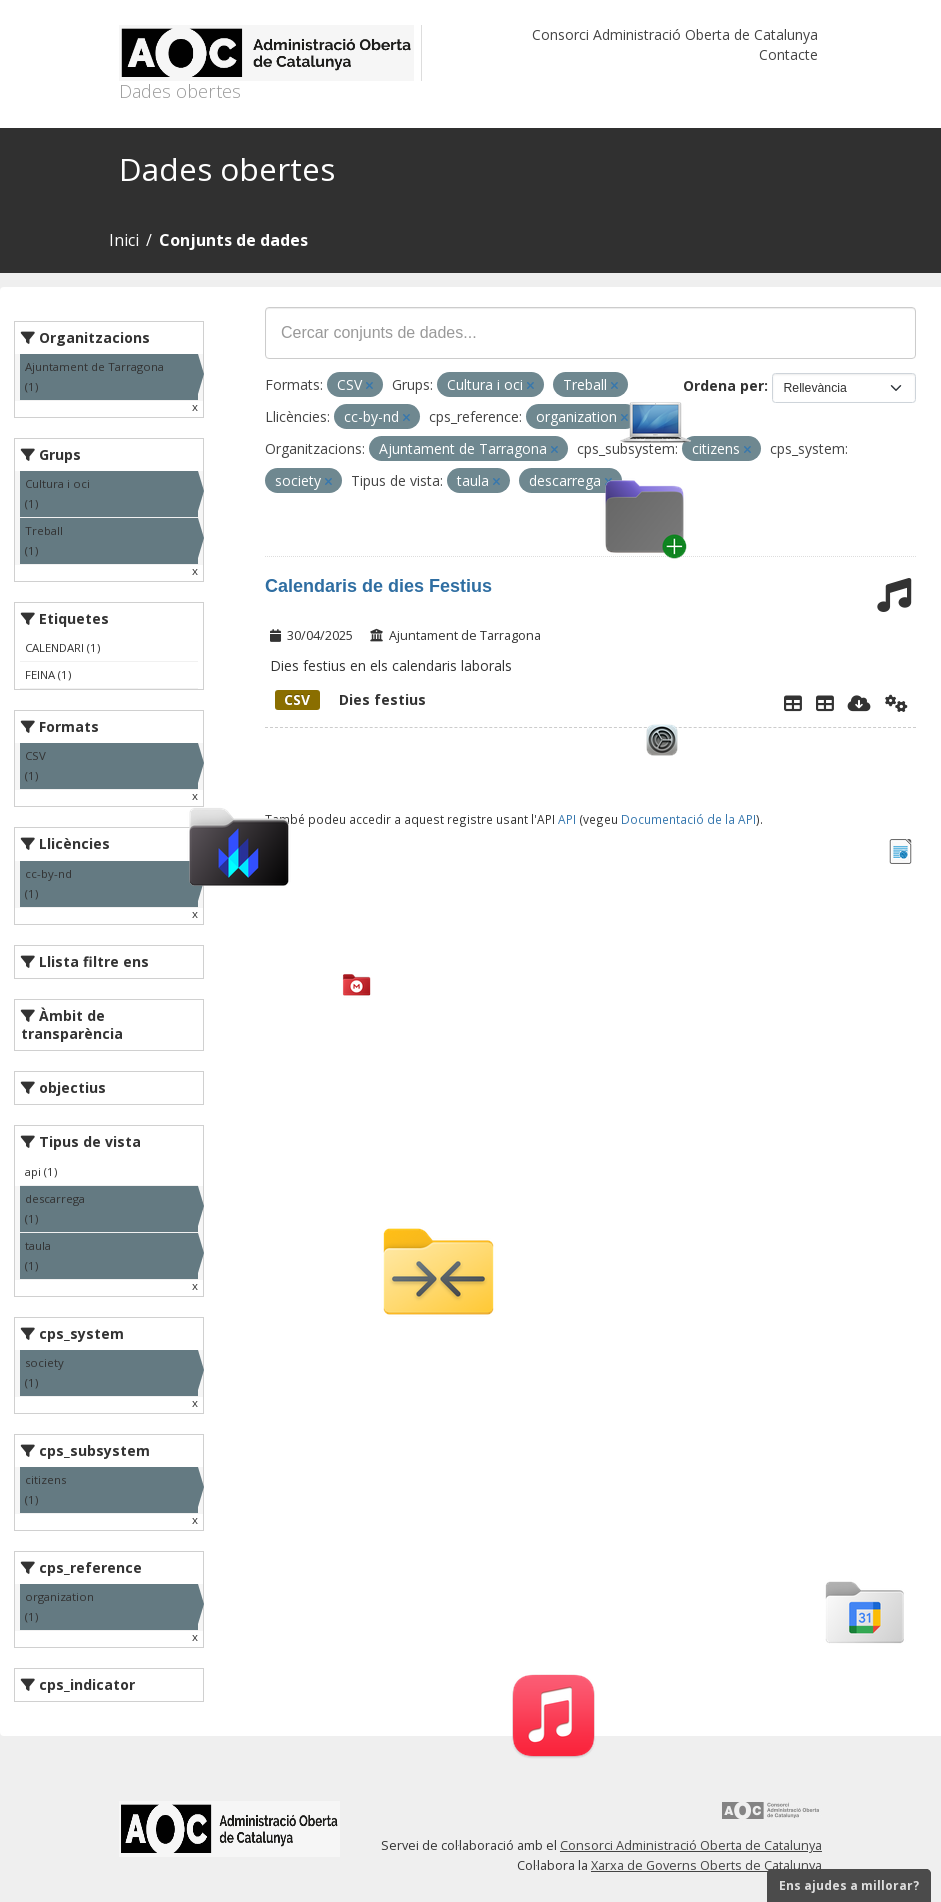 Image resolution: width=941 pixels, height=1902 pixels. What do you see at coordinates (662, 740) in the screenshot?
I see `open system preferences or settings` at bounding box center [662, 740].